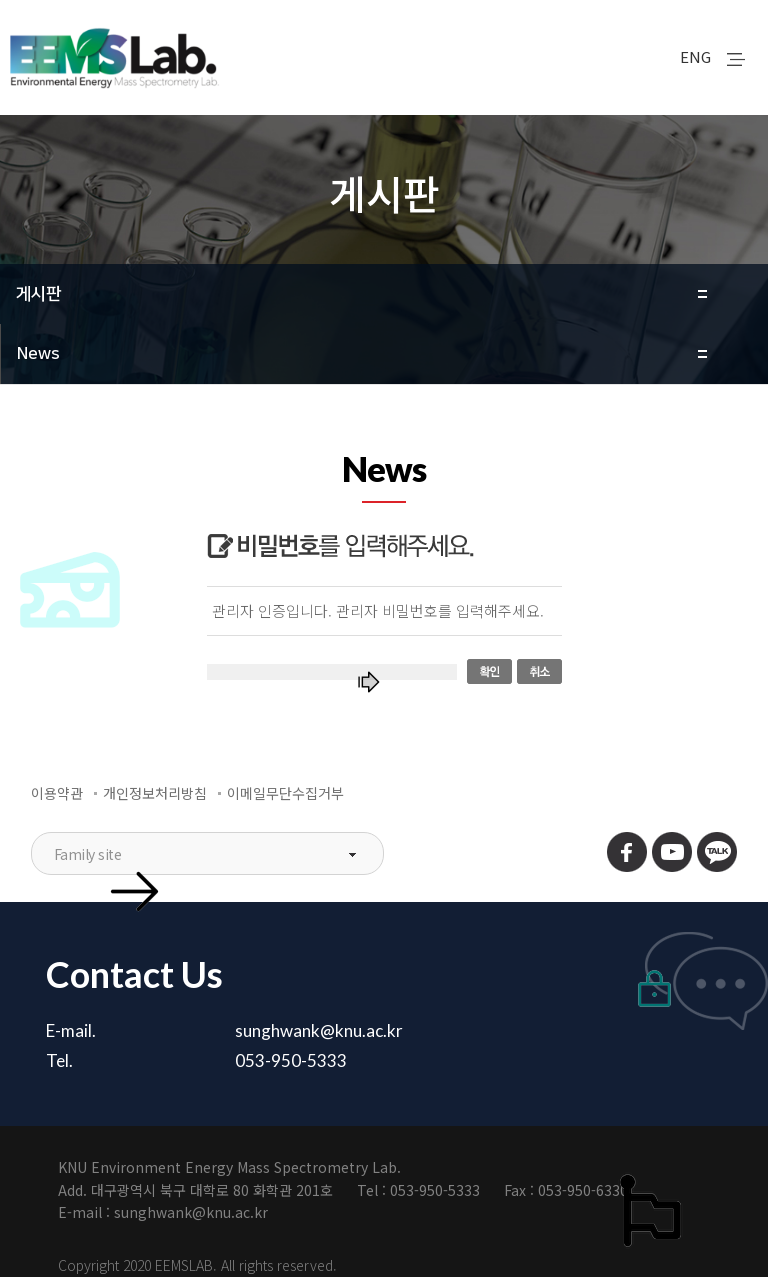 The width and height of the screenshot is (768, 1277). I want to click on lock or secure this item, so click(654, 990).